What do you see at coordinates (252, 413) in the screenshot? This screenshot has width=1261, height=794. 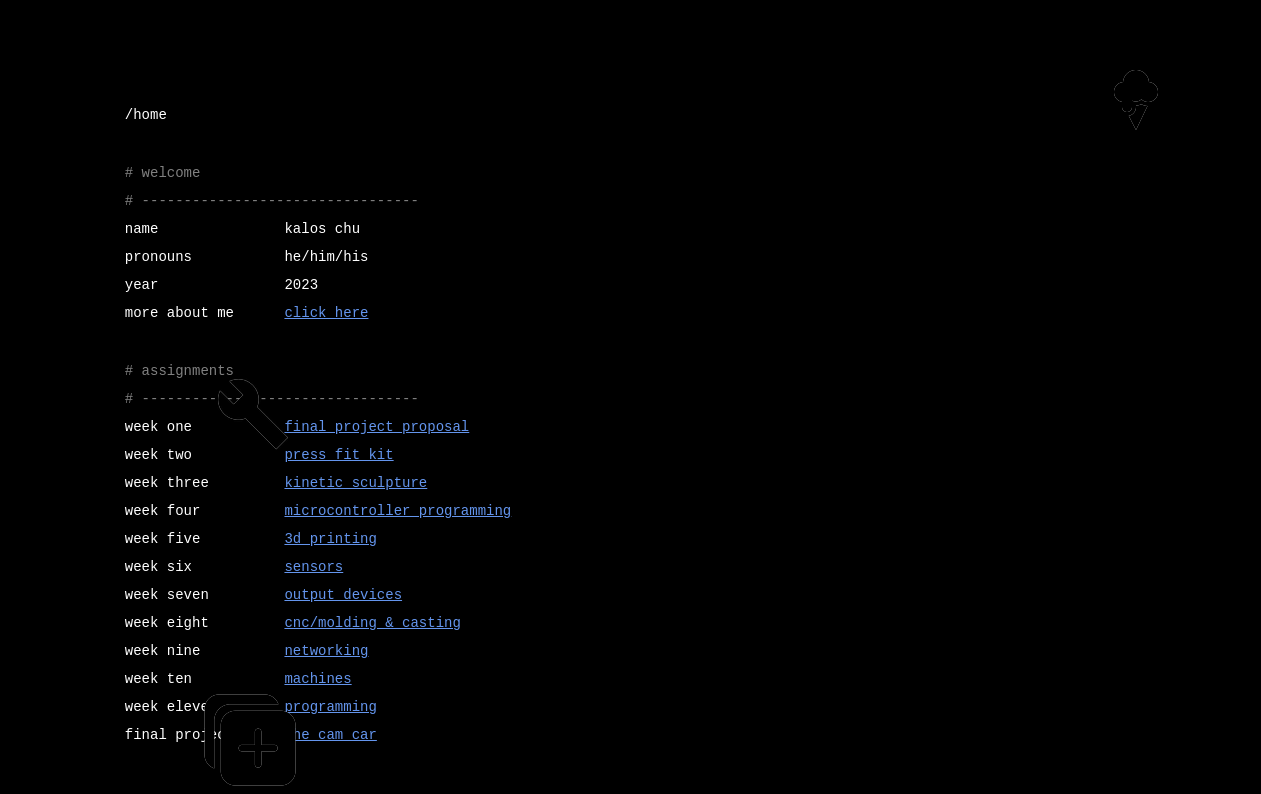 I see `access settings or configuration options` at bounding box center [252, 413].